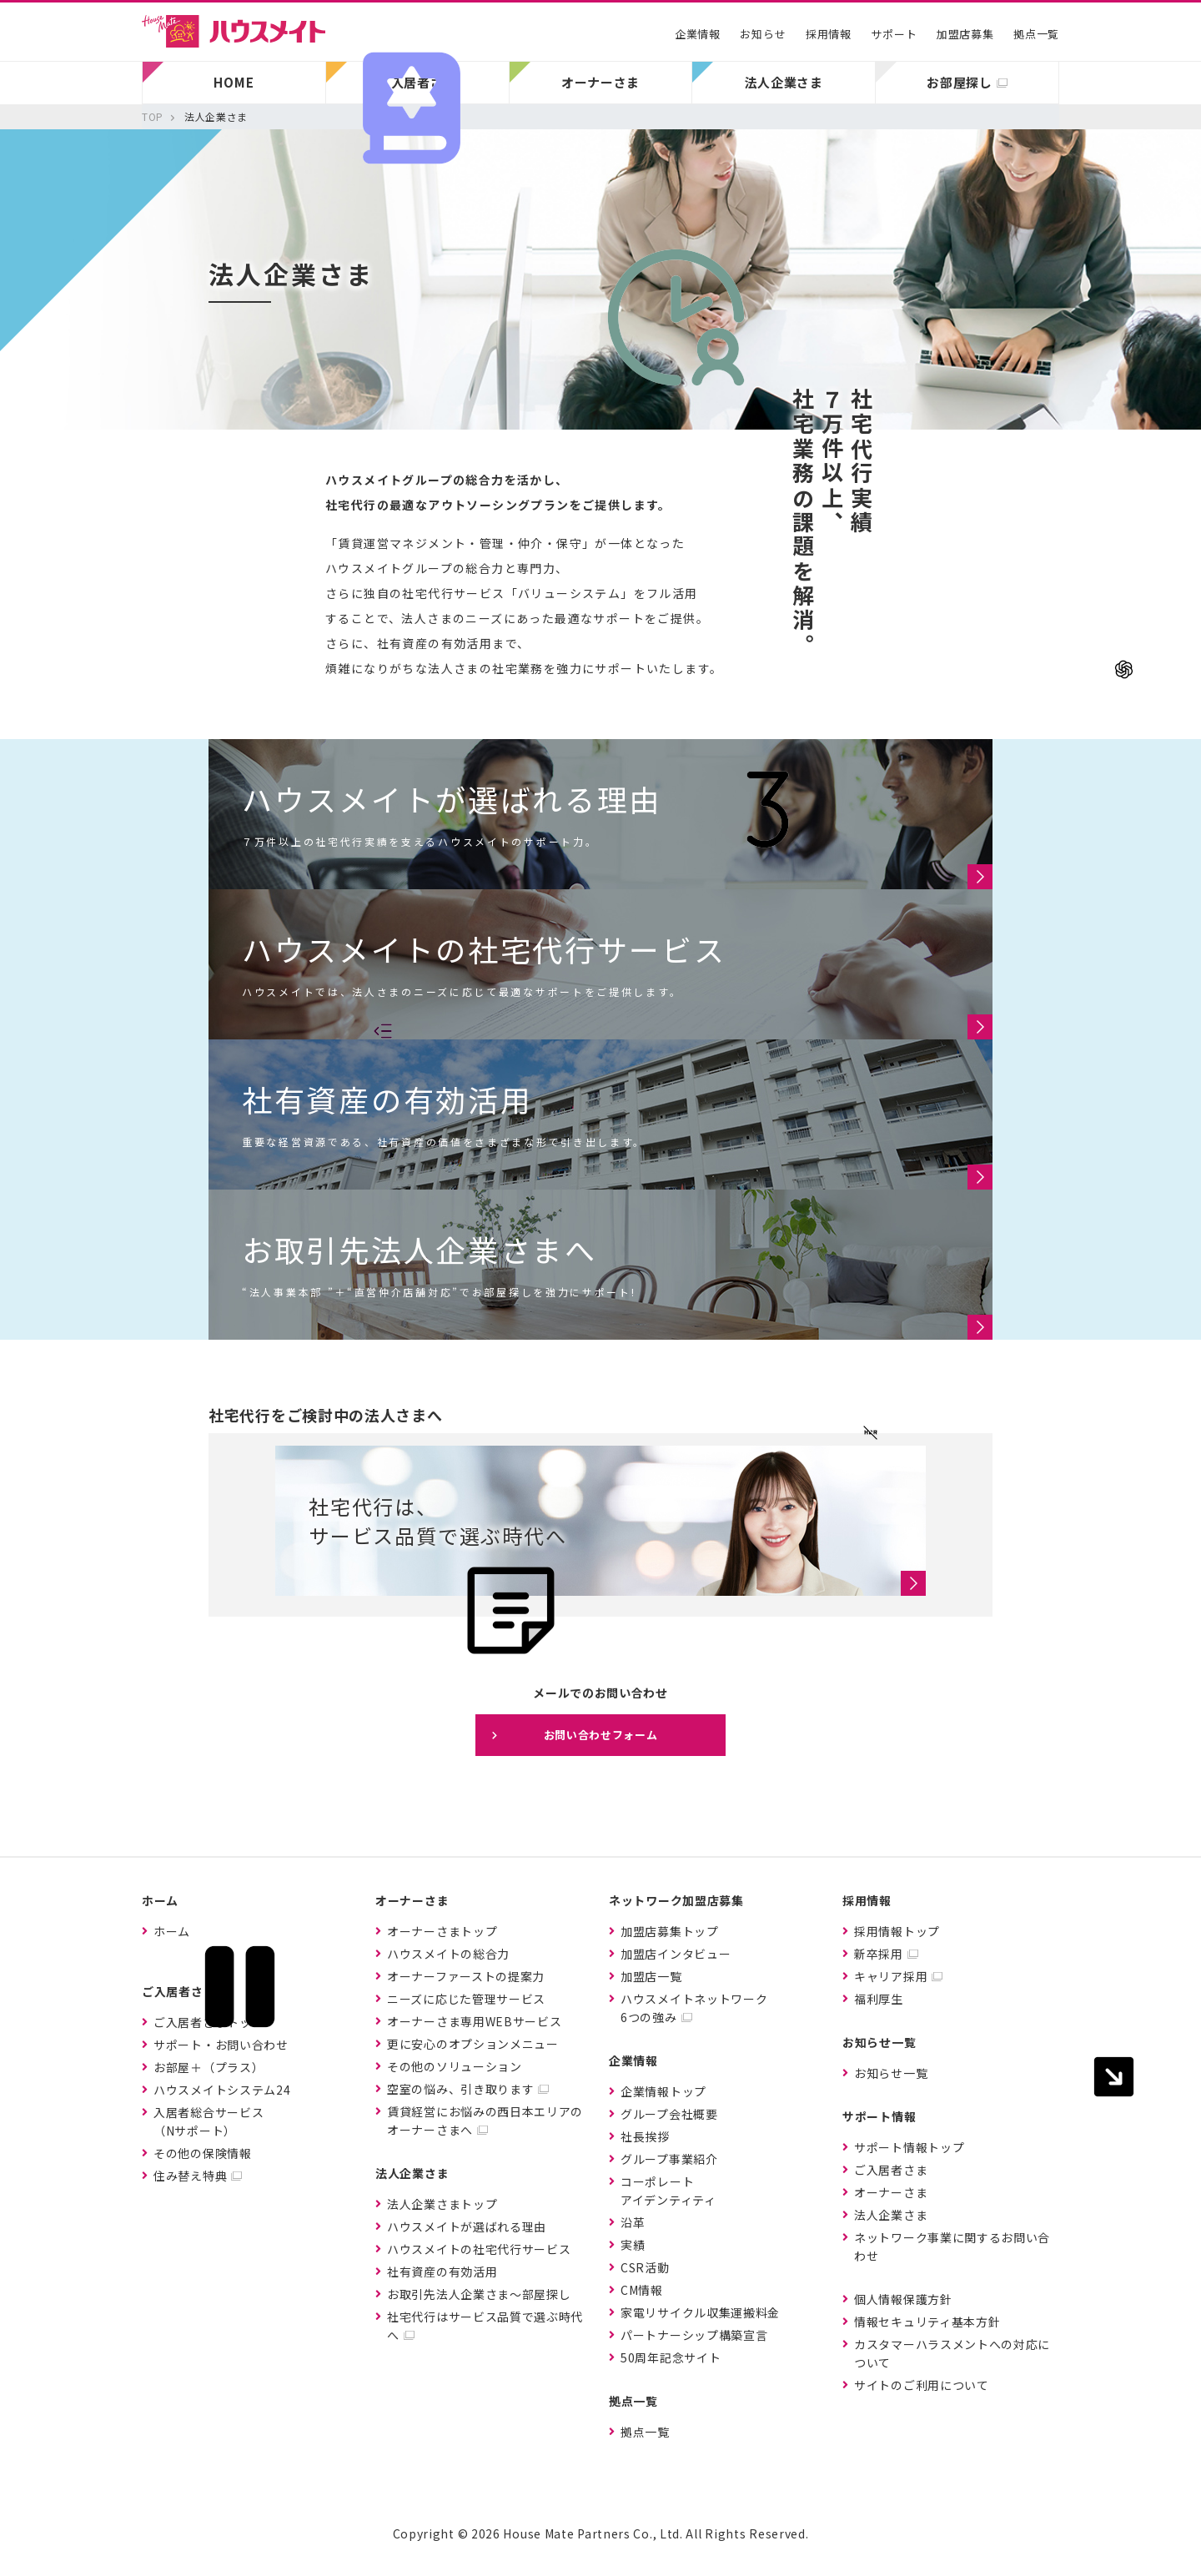  Describe the element at coordinates (767, 809) in the screenshot. I see `indicates step three in a multi-step process` at that location.